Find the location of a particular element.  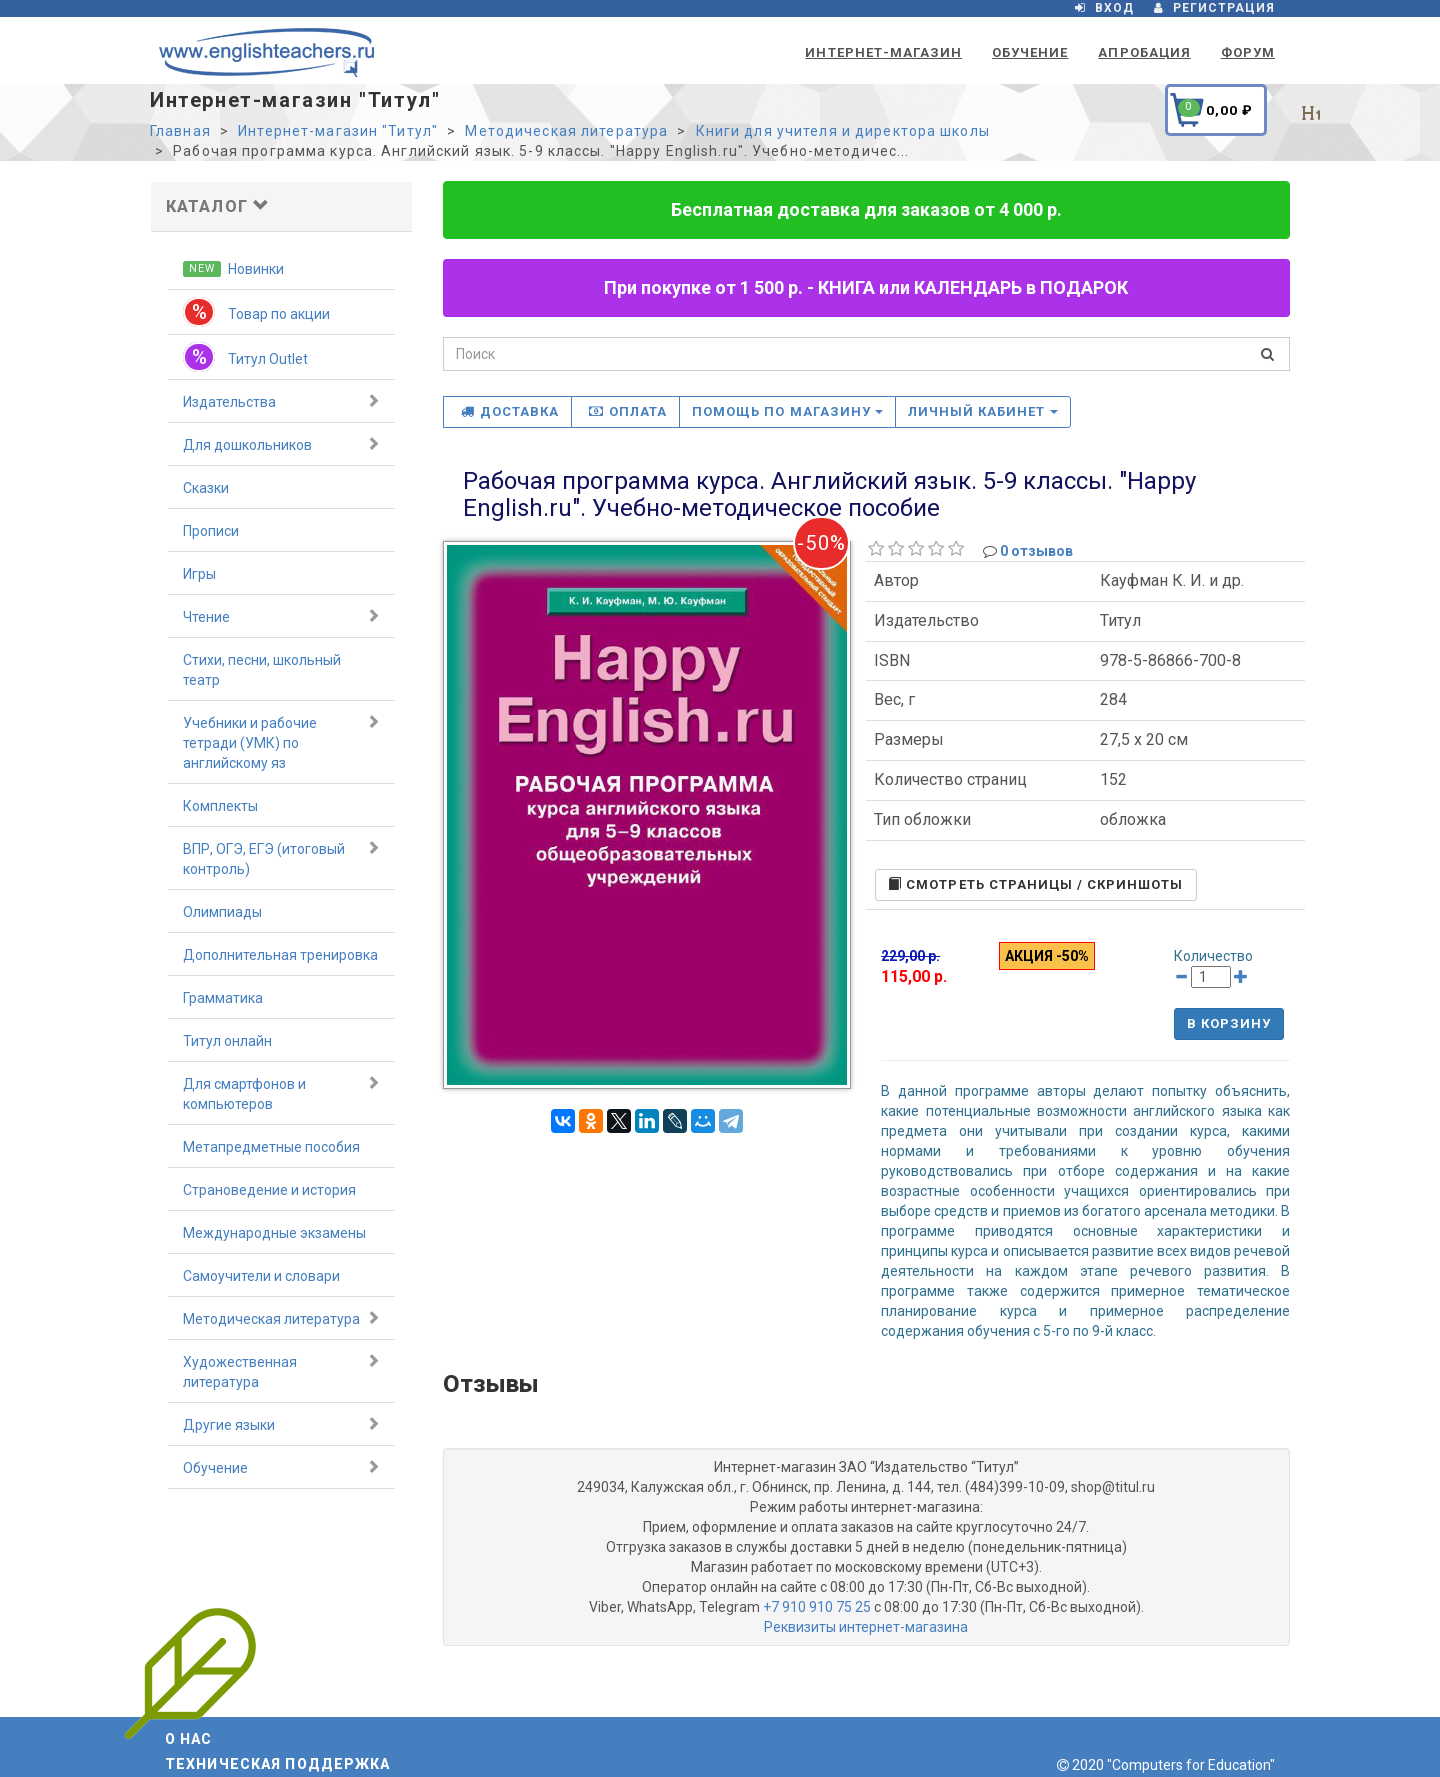

compose a new message or note is located at coordinates (188, 1676).